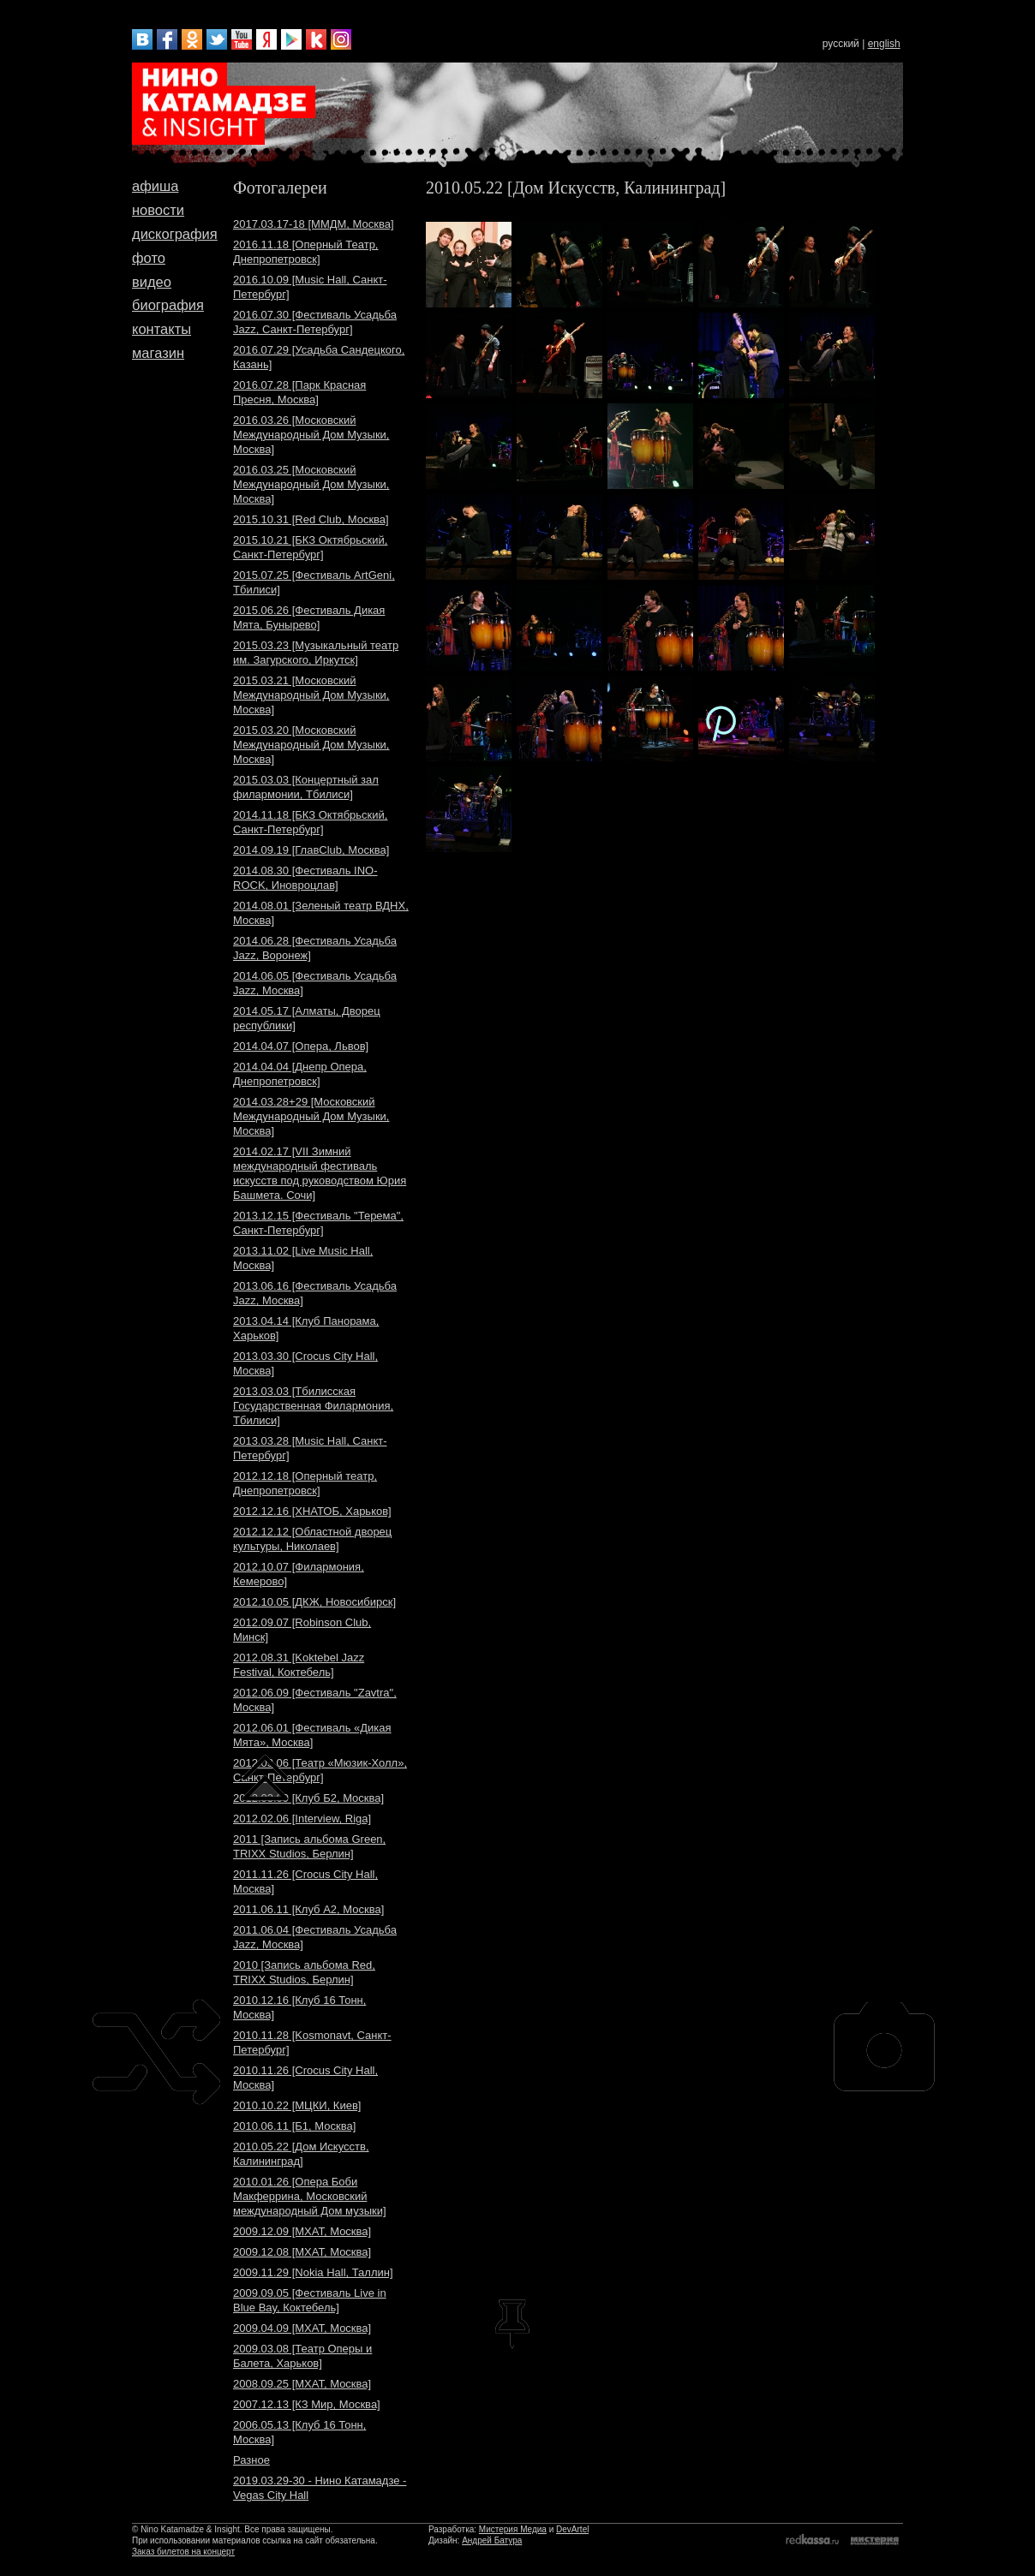  Describe the element at coordinates (265, 1780) in the screenshot. I see `collapse or minimize content` at that location.